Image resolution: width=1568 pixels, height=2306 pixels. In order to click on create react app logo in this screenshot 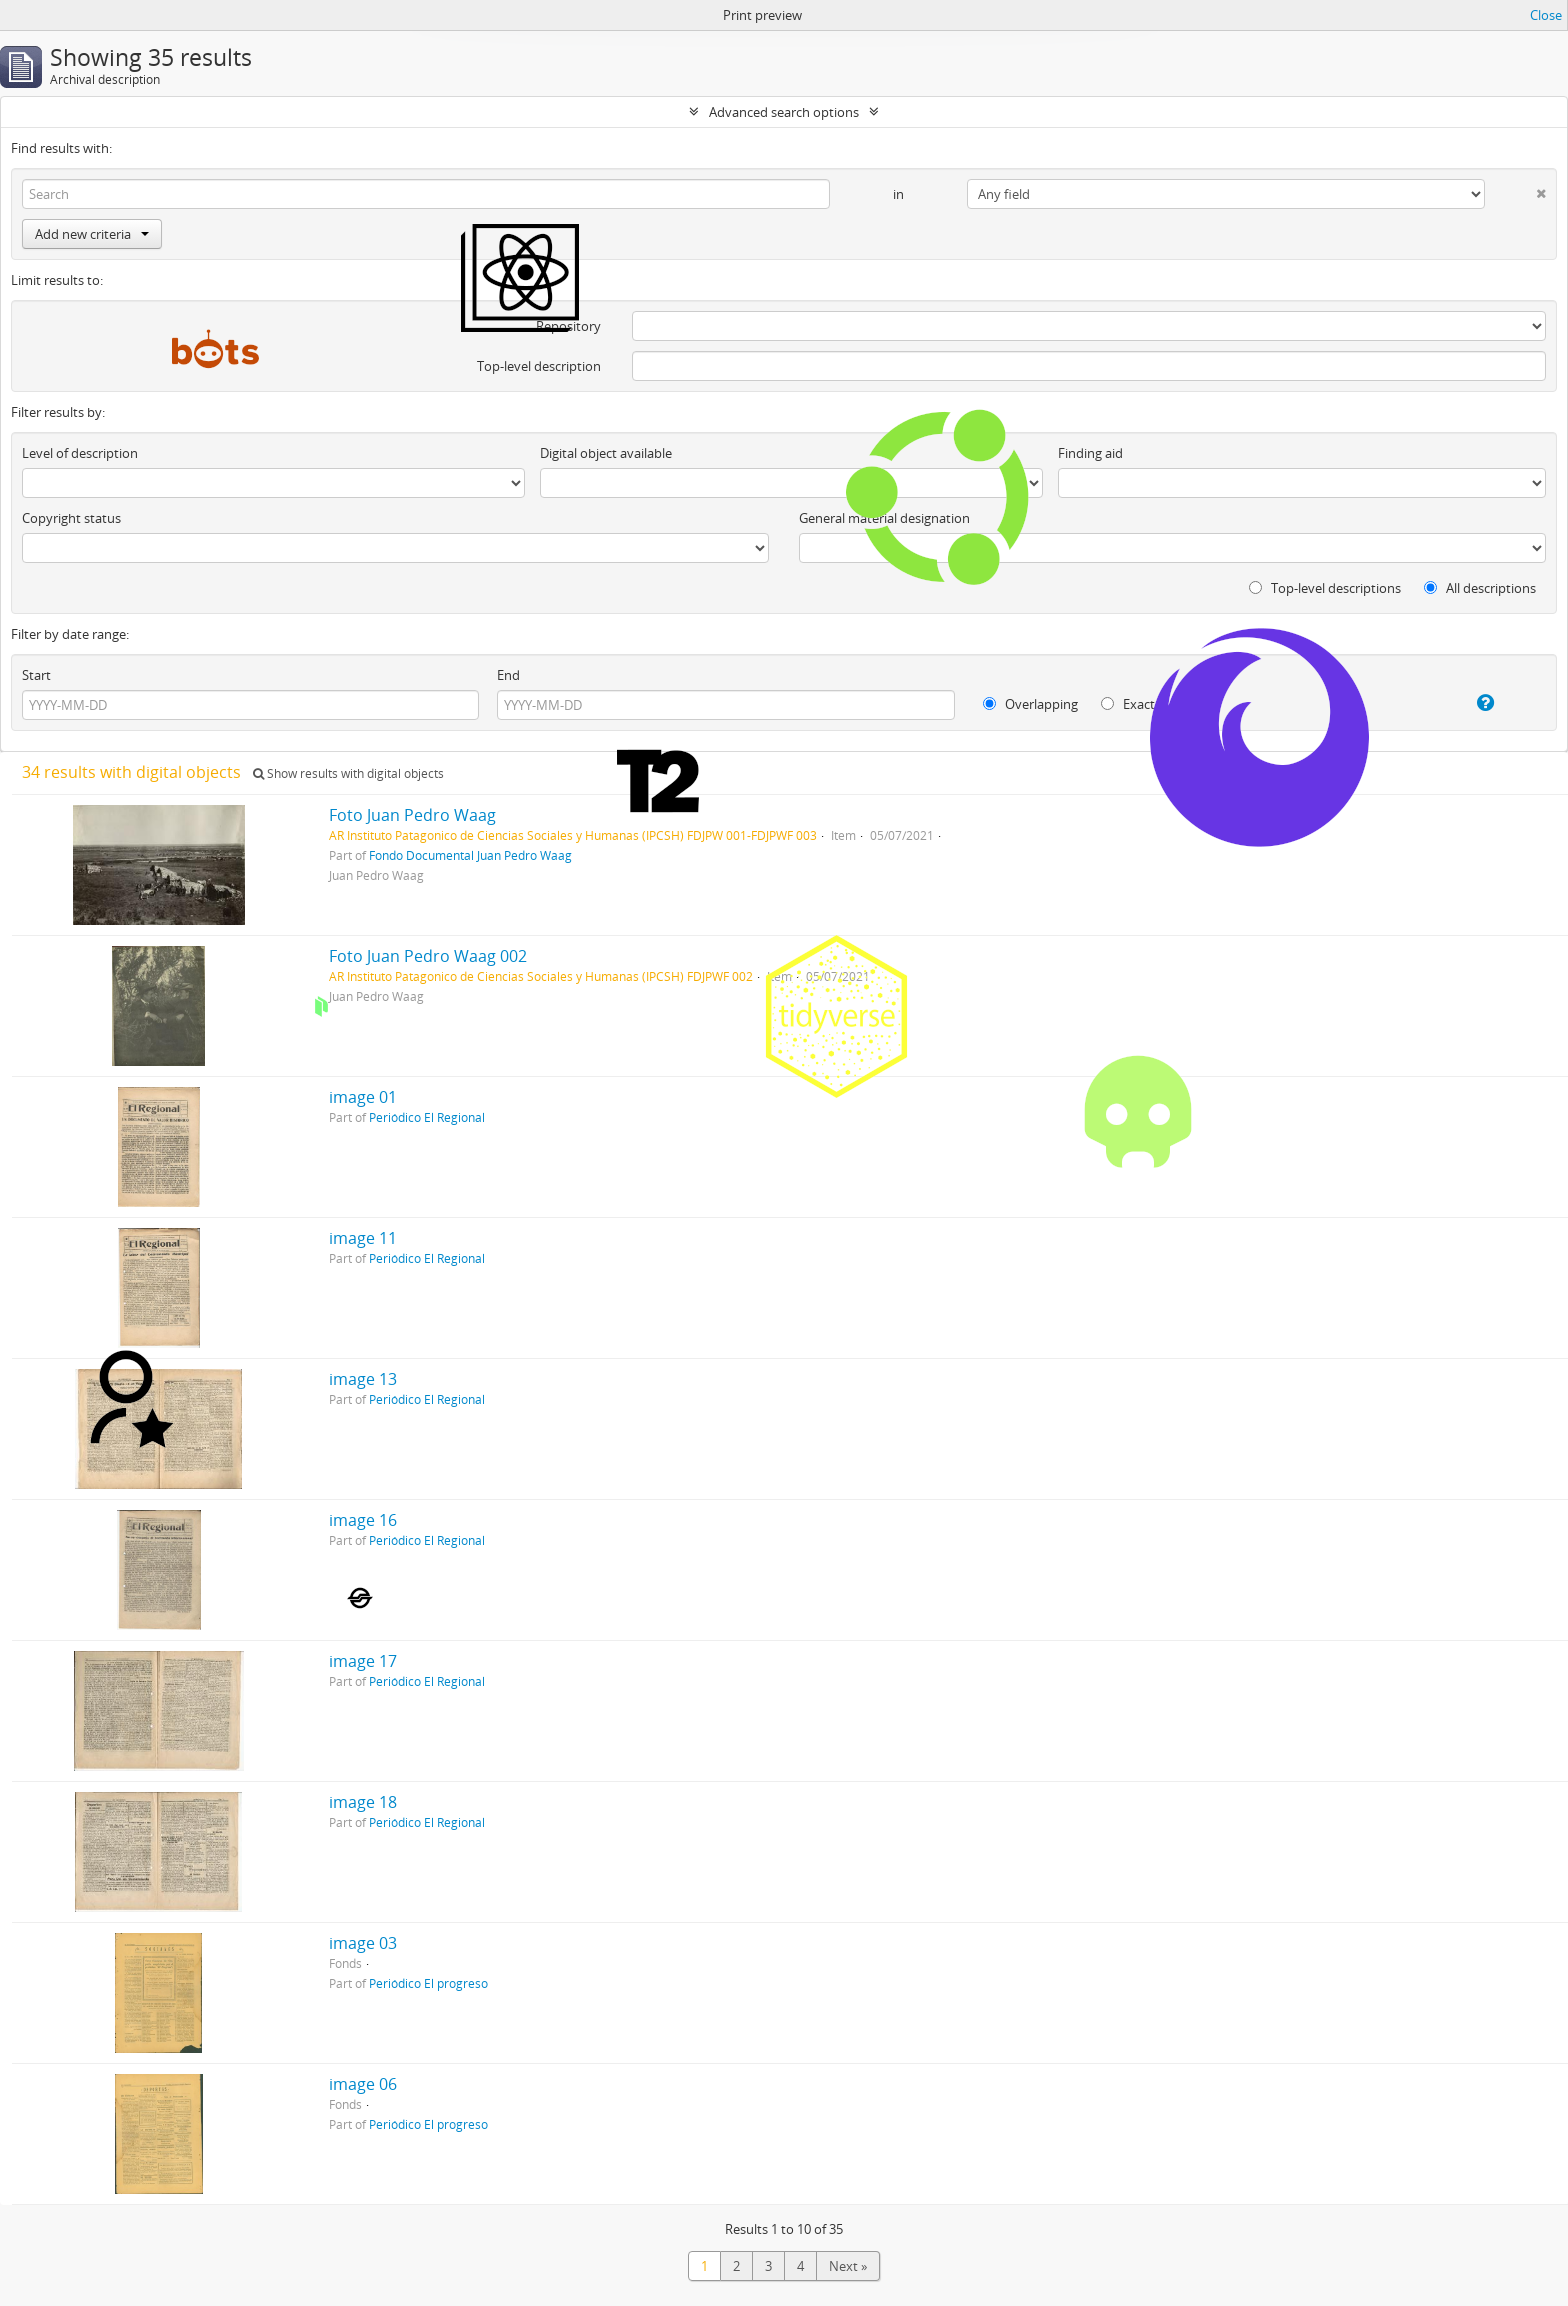, I will do `click(520, 278)`.